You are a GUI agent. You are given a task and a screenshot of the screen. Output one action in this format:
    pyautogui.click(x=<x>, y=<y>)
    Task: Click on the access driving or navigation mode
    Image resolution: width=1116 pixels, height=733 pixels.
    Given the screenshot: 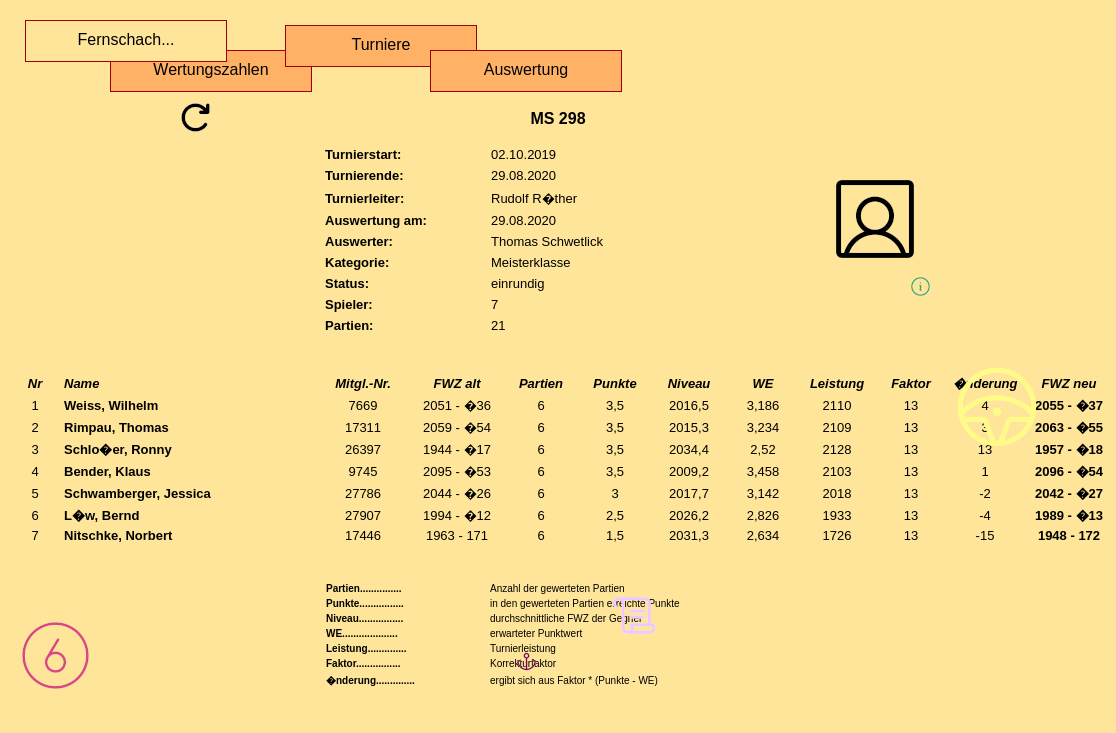 What is the action you would take?
    pyautogui.click(x=997, y=407)
    